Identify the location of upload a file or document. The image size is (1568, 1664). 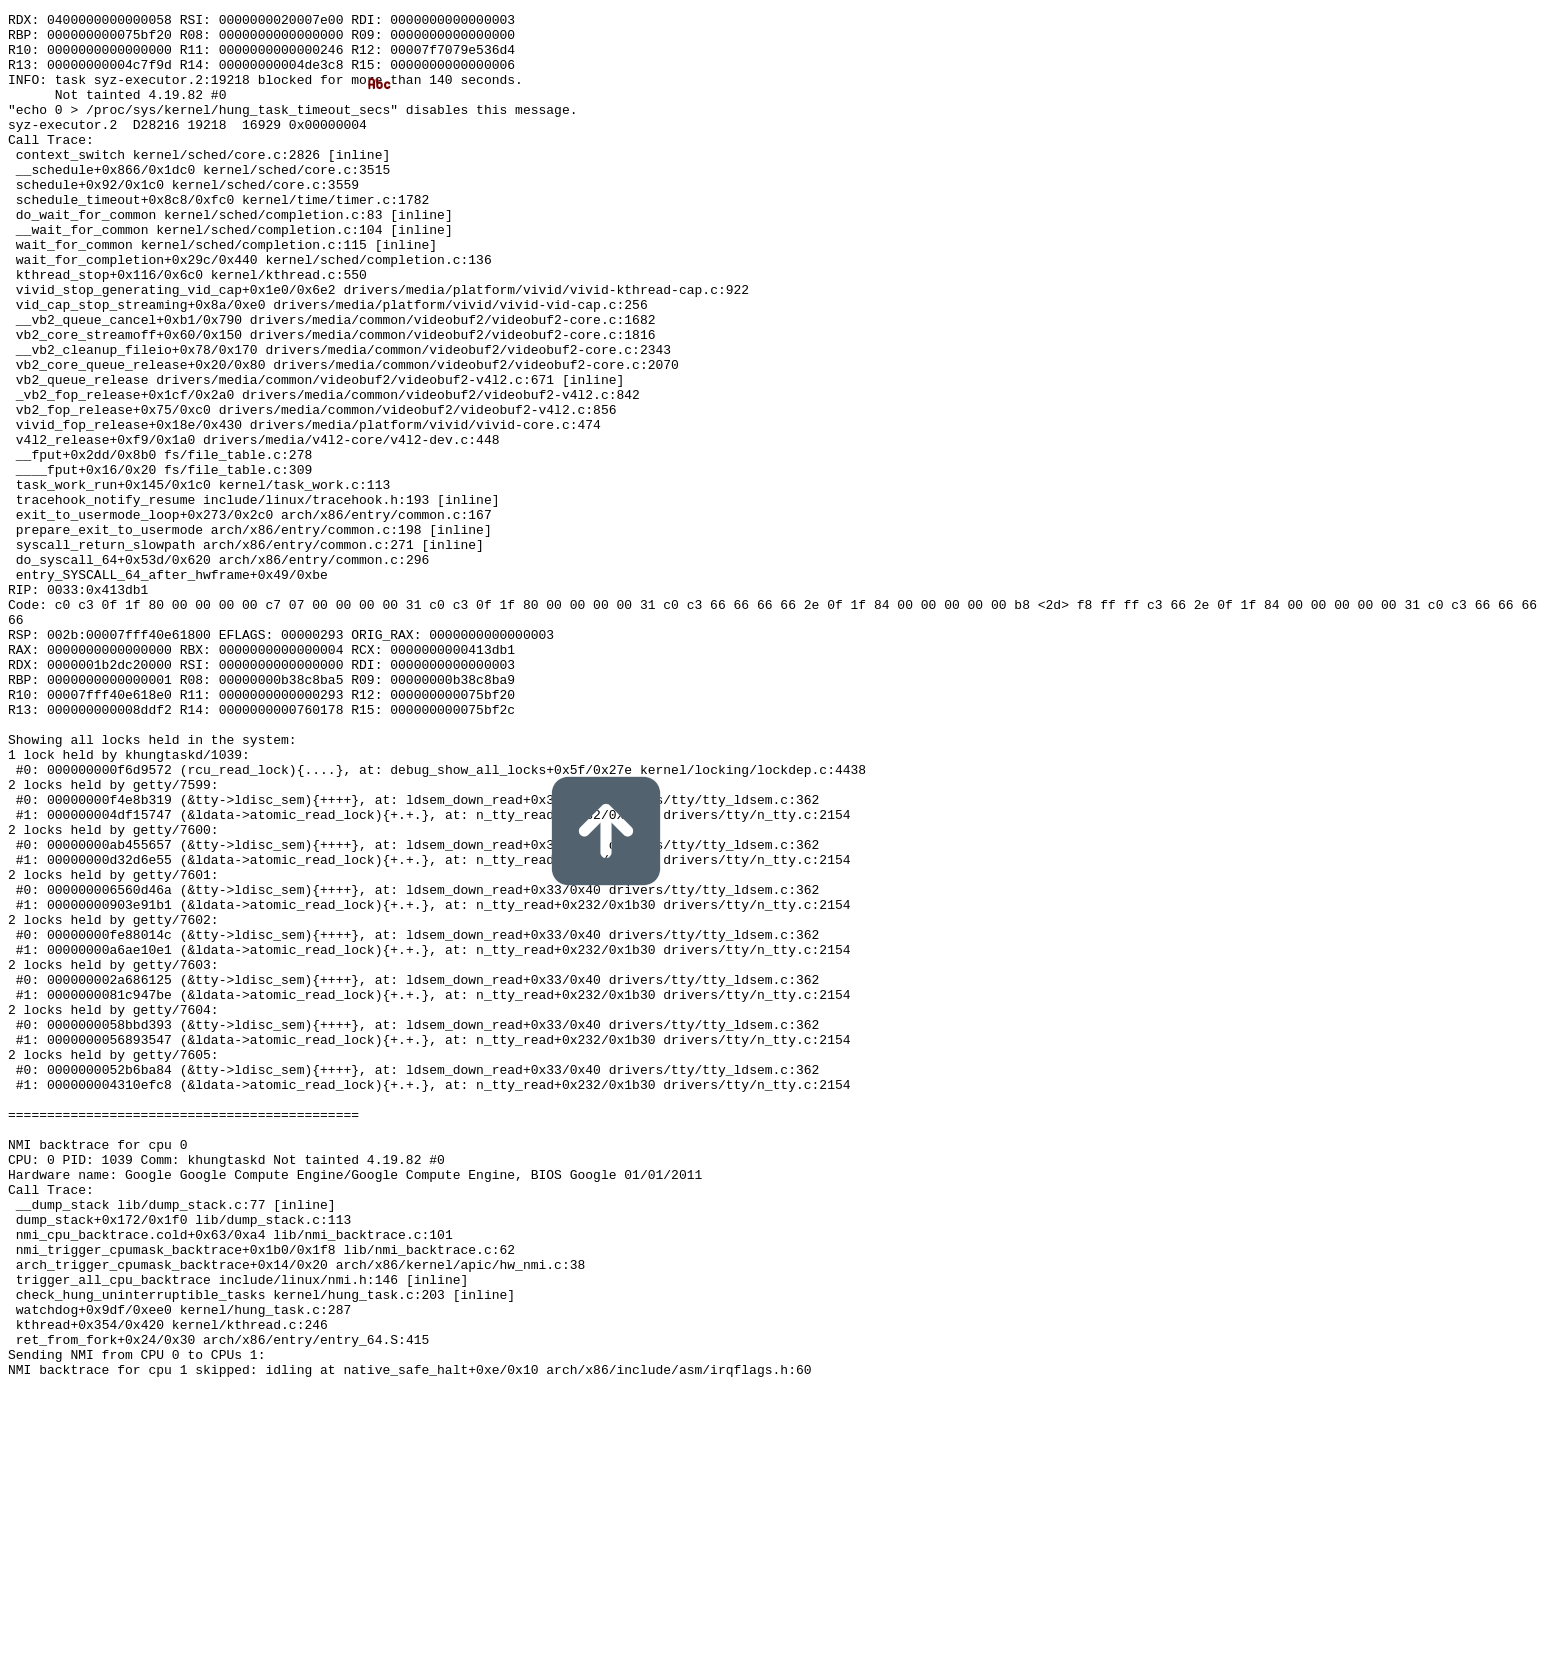
(606, 831).